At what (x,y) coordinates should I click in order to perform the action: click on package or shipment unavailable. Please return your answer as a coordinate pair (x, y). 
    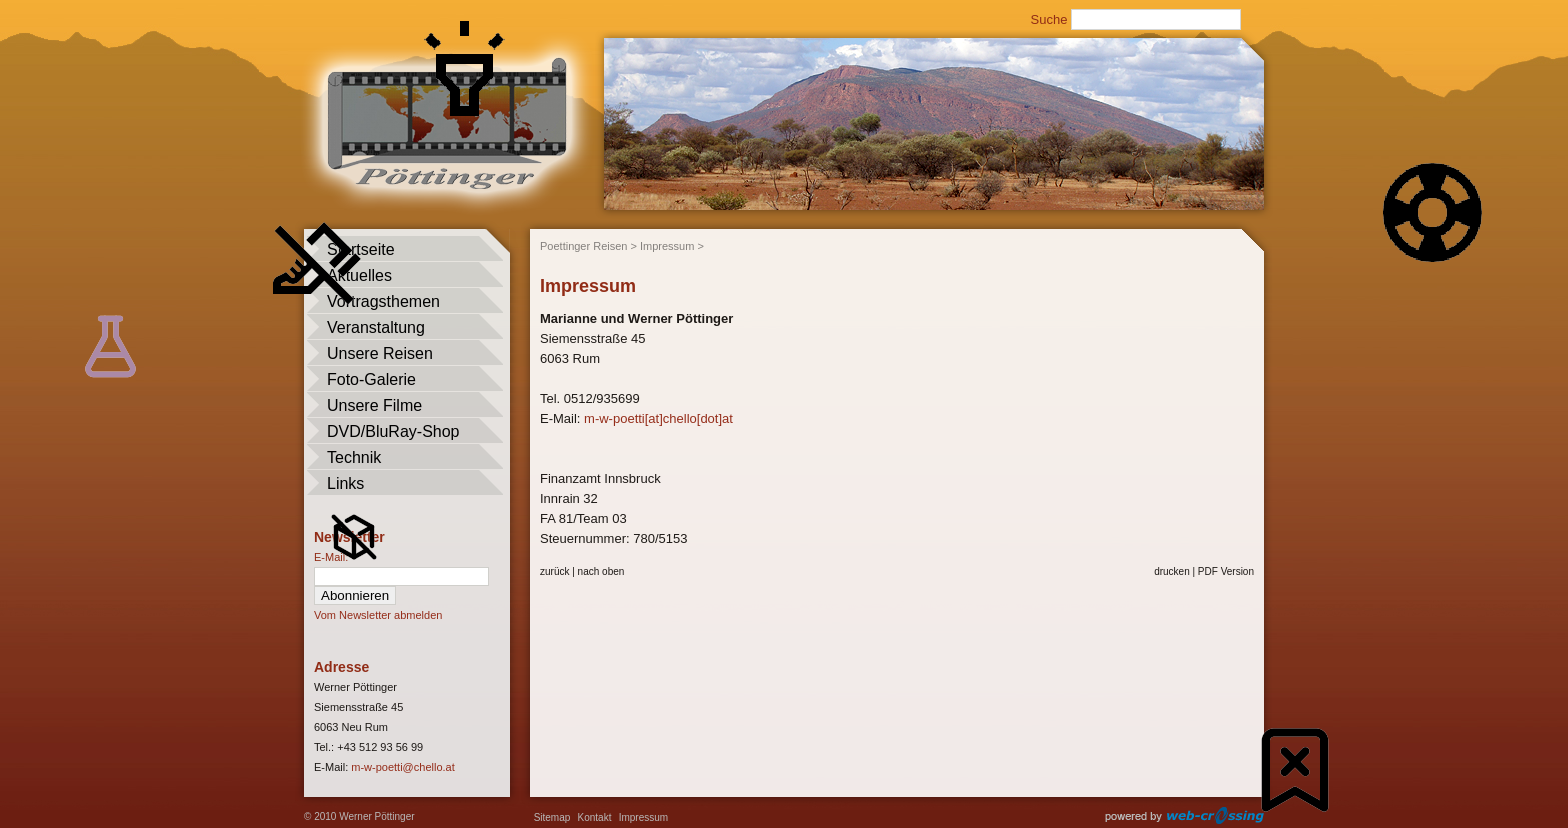
    Looking at the image, I should click on (354, 537).